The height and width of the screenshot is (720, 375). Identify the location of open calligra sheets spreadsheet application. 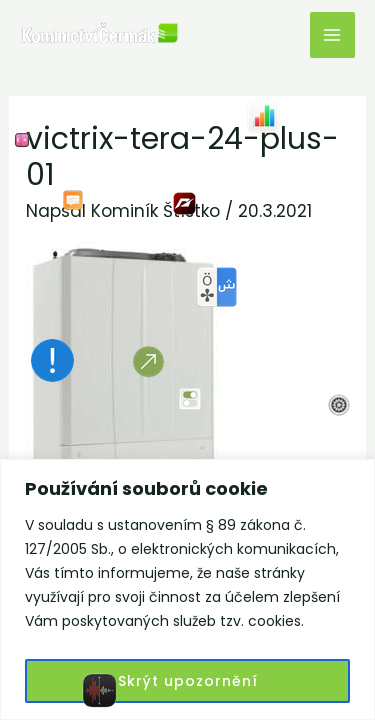
(263, 116).